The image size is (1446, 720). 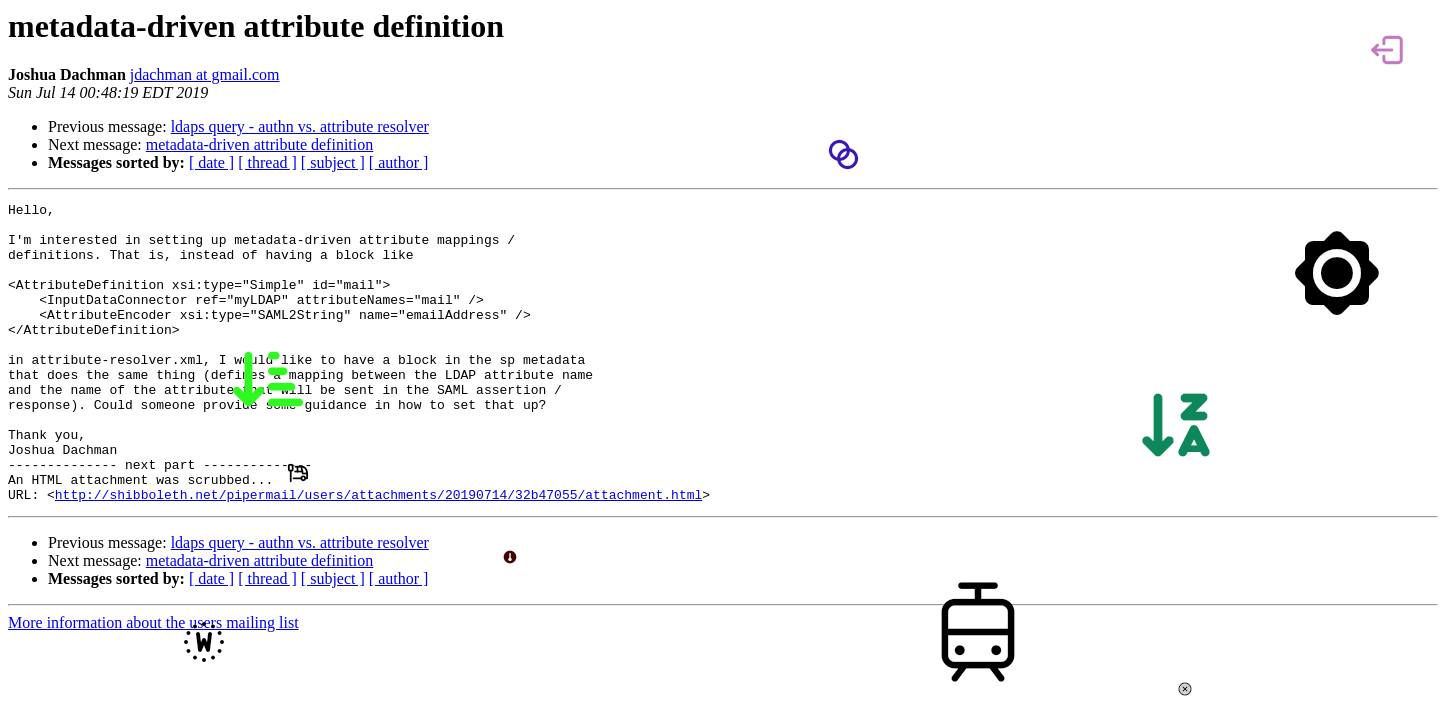 I want to click on access public transit or tram routes, so click(x=978, y=632).